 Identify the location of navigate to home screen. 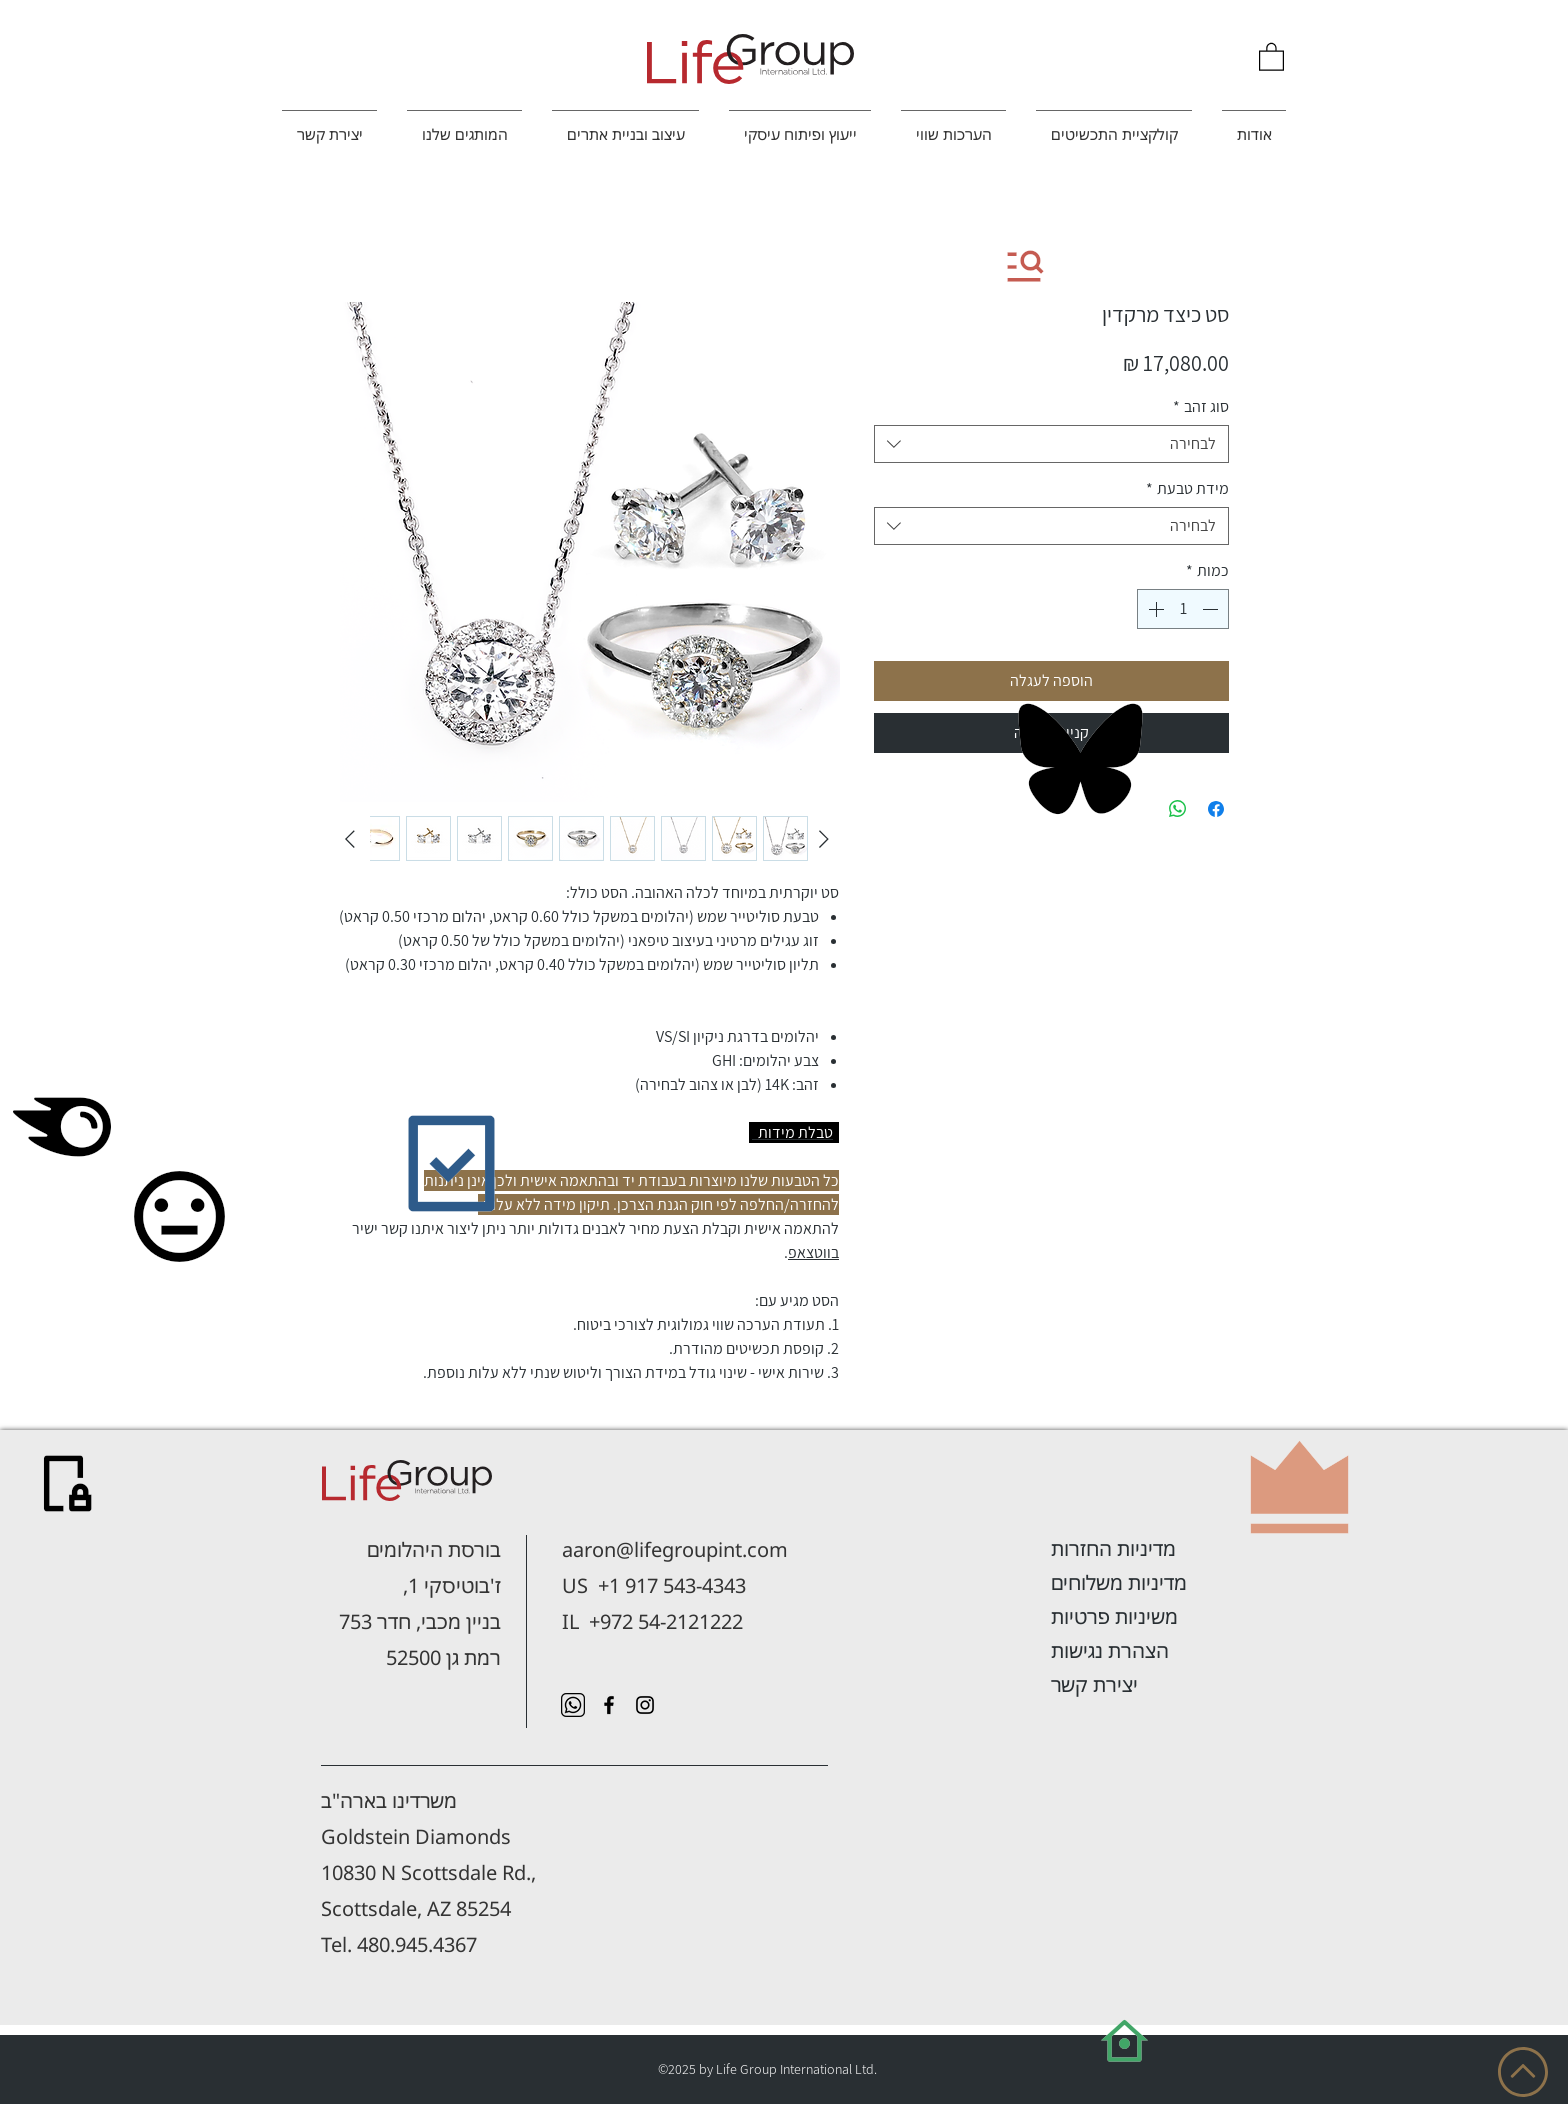
(1124, 2042).